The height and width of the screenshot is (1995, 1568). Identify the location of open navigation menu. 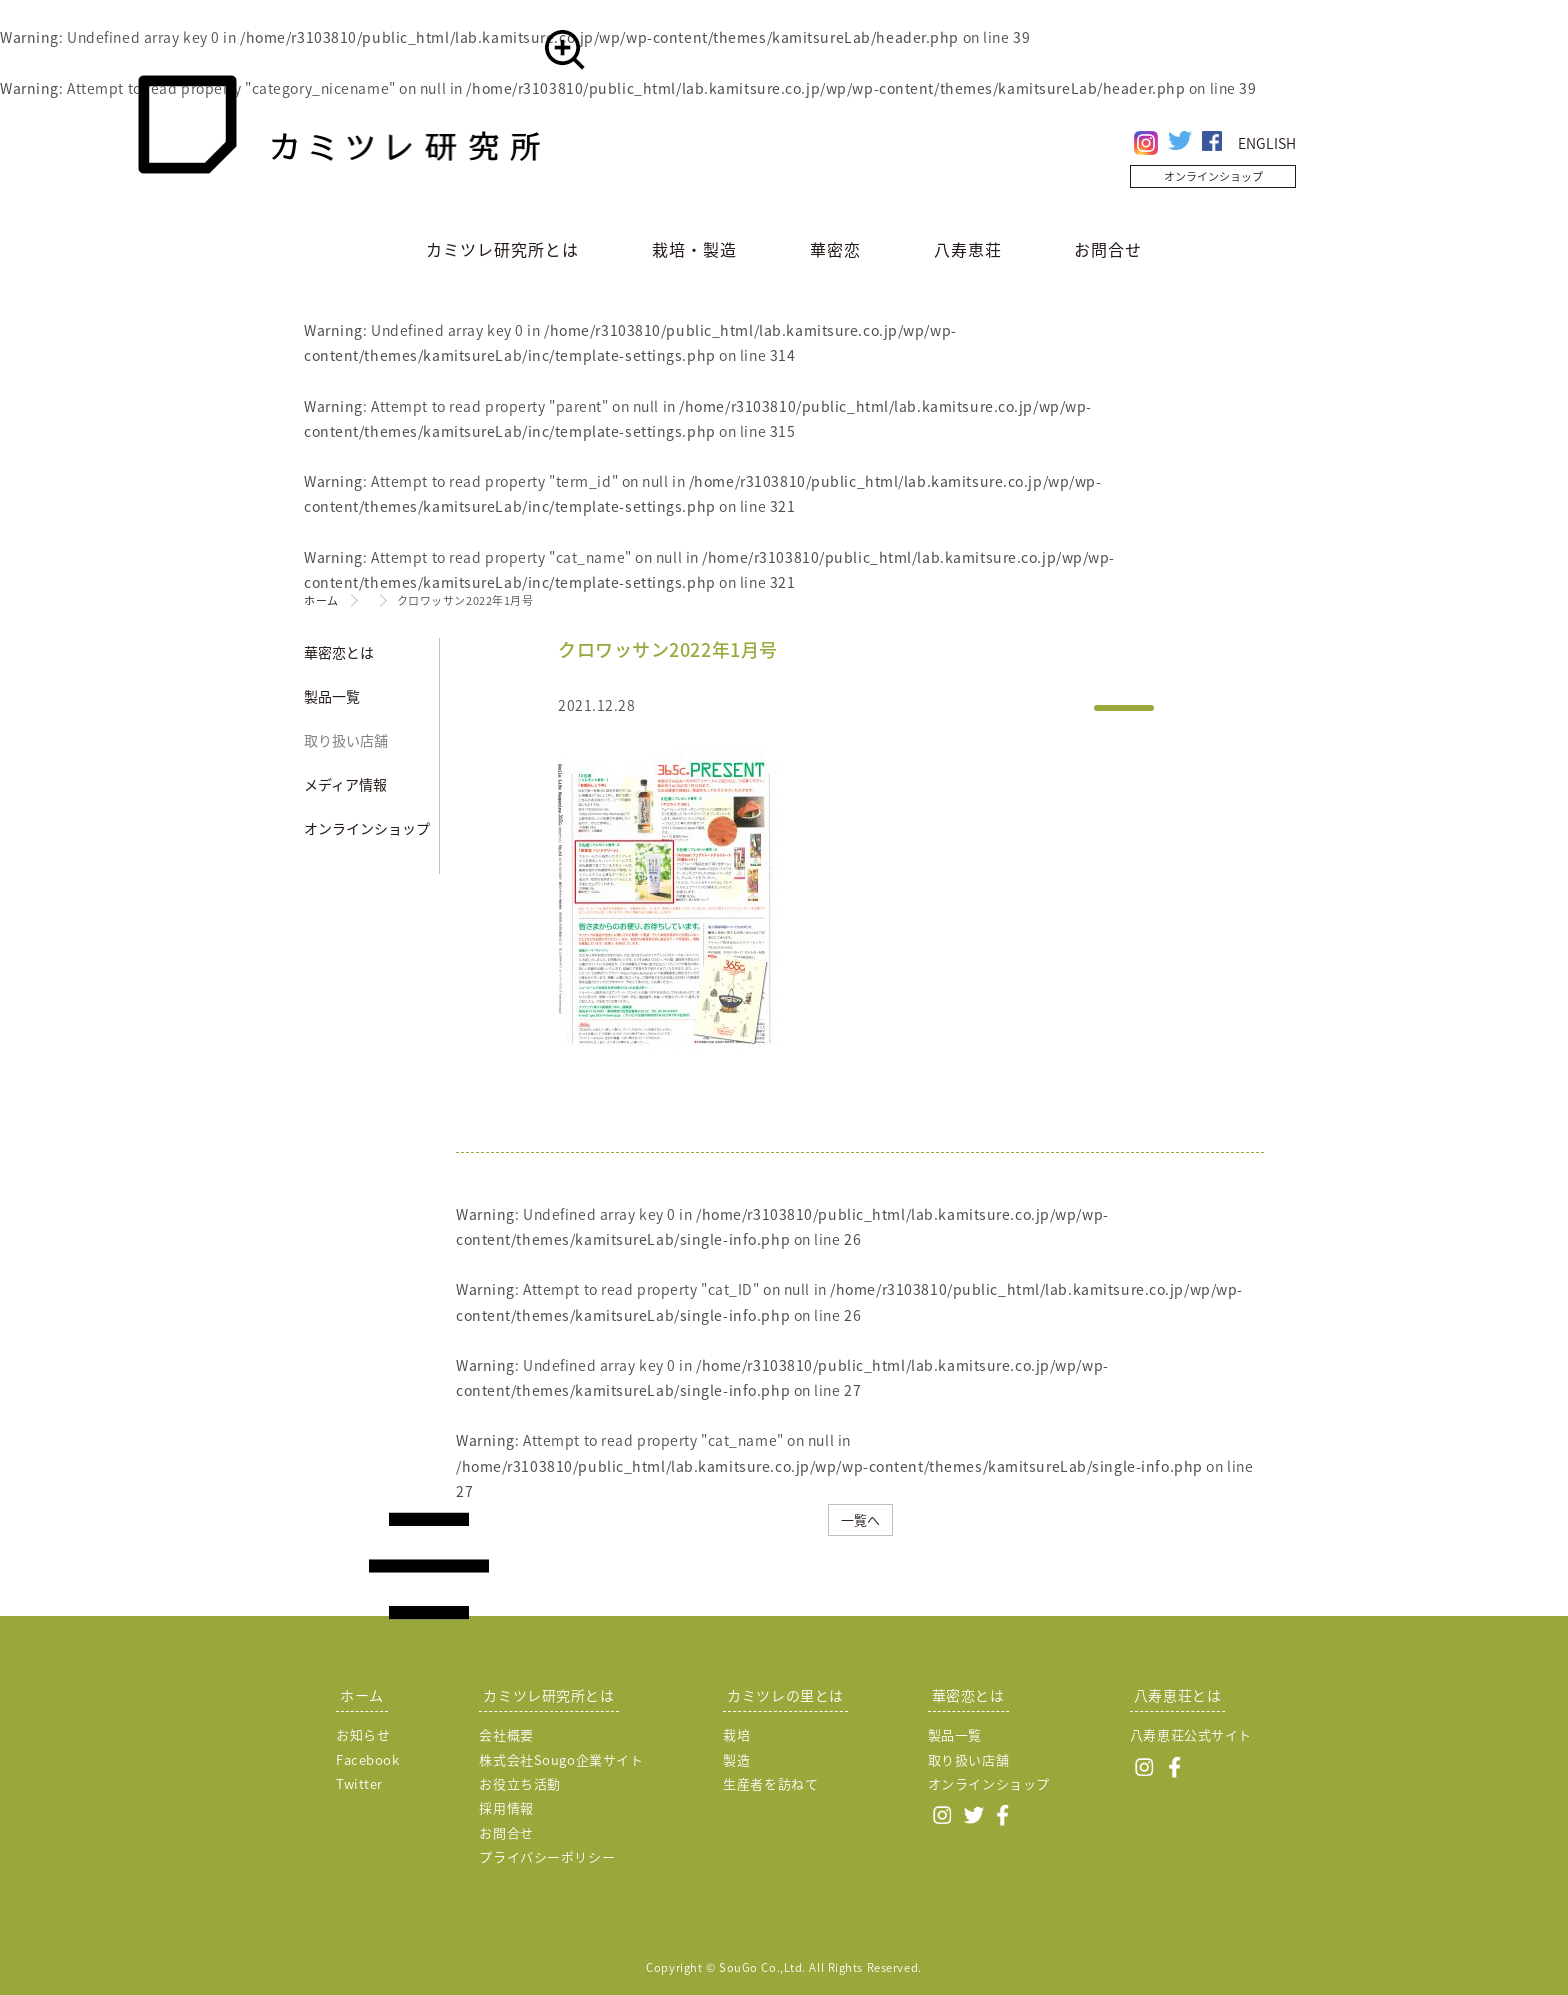
(429, 1566).